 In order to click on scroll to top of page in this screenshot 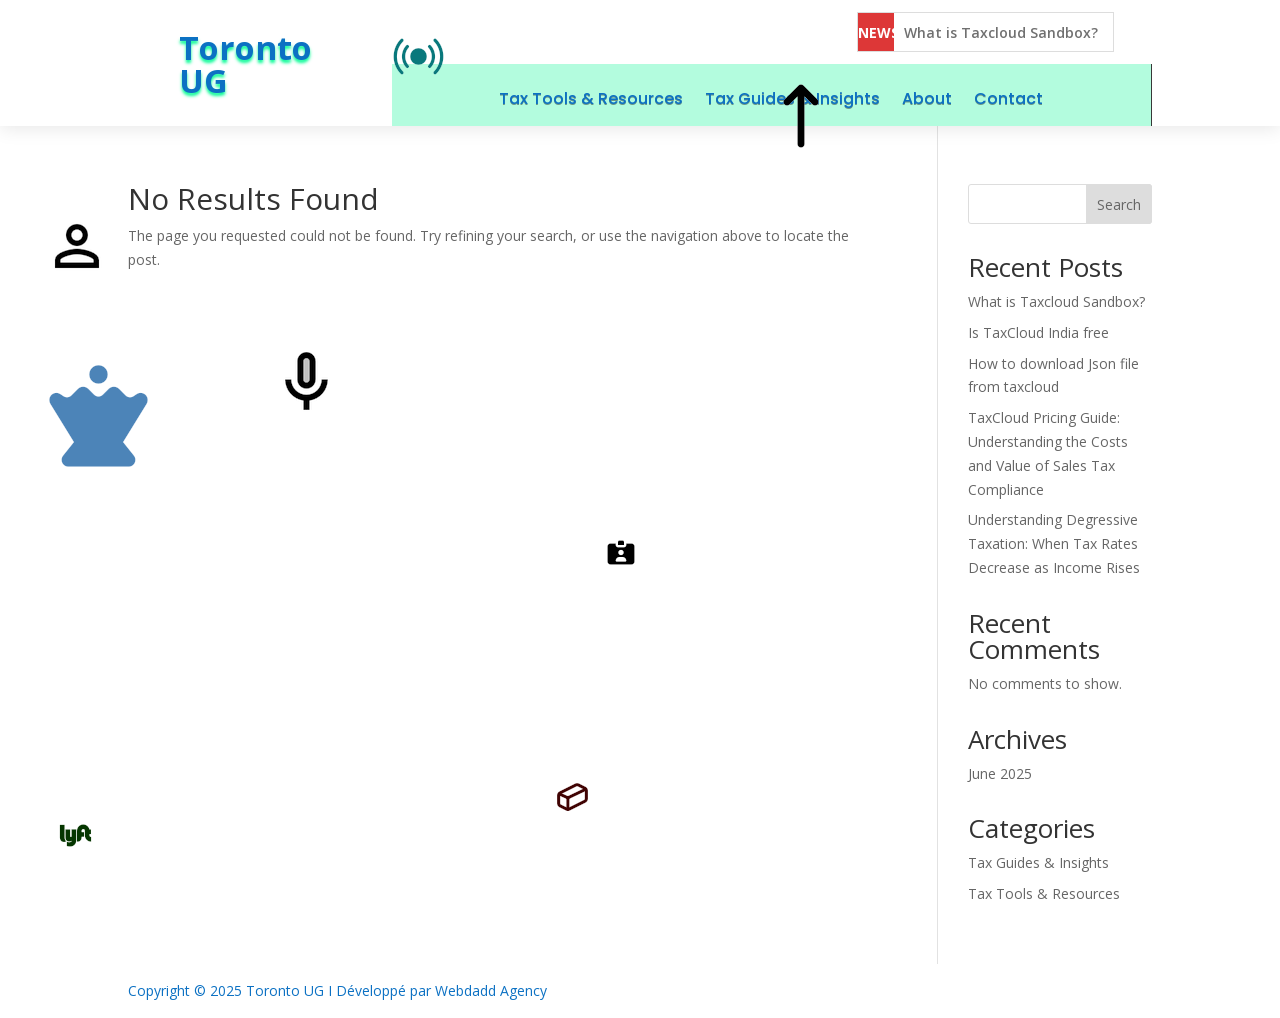, I will do `click(801, 116)`.